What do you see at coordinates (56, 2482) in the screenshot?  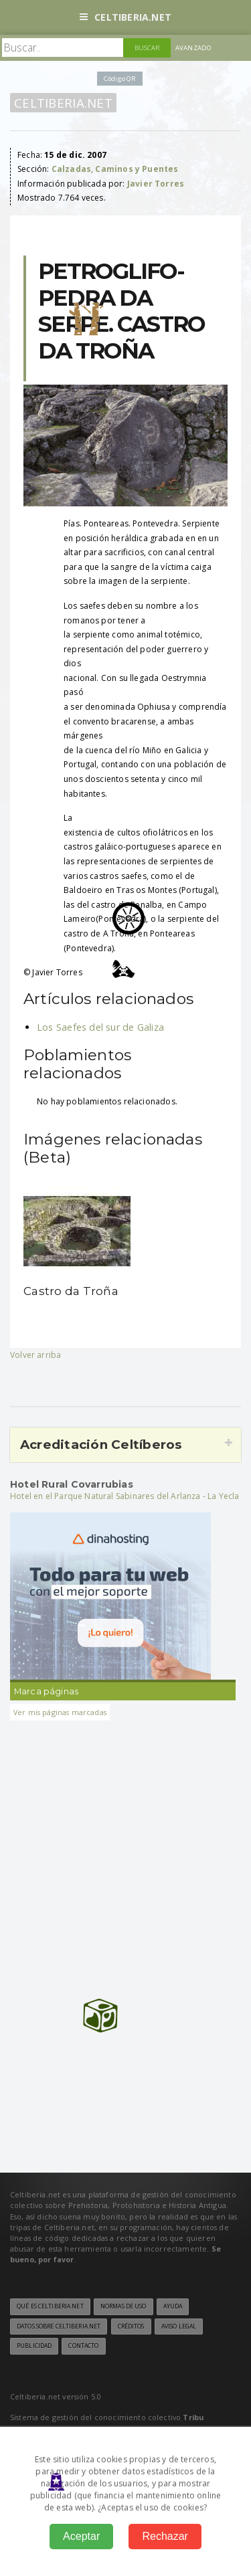 I see `access shrine or altar features in gameplay` at bounding box center [56, 2482].